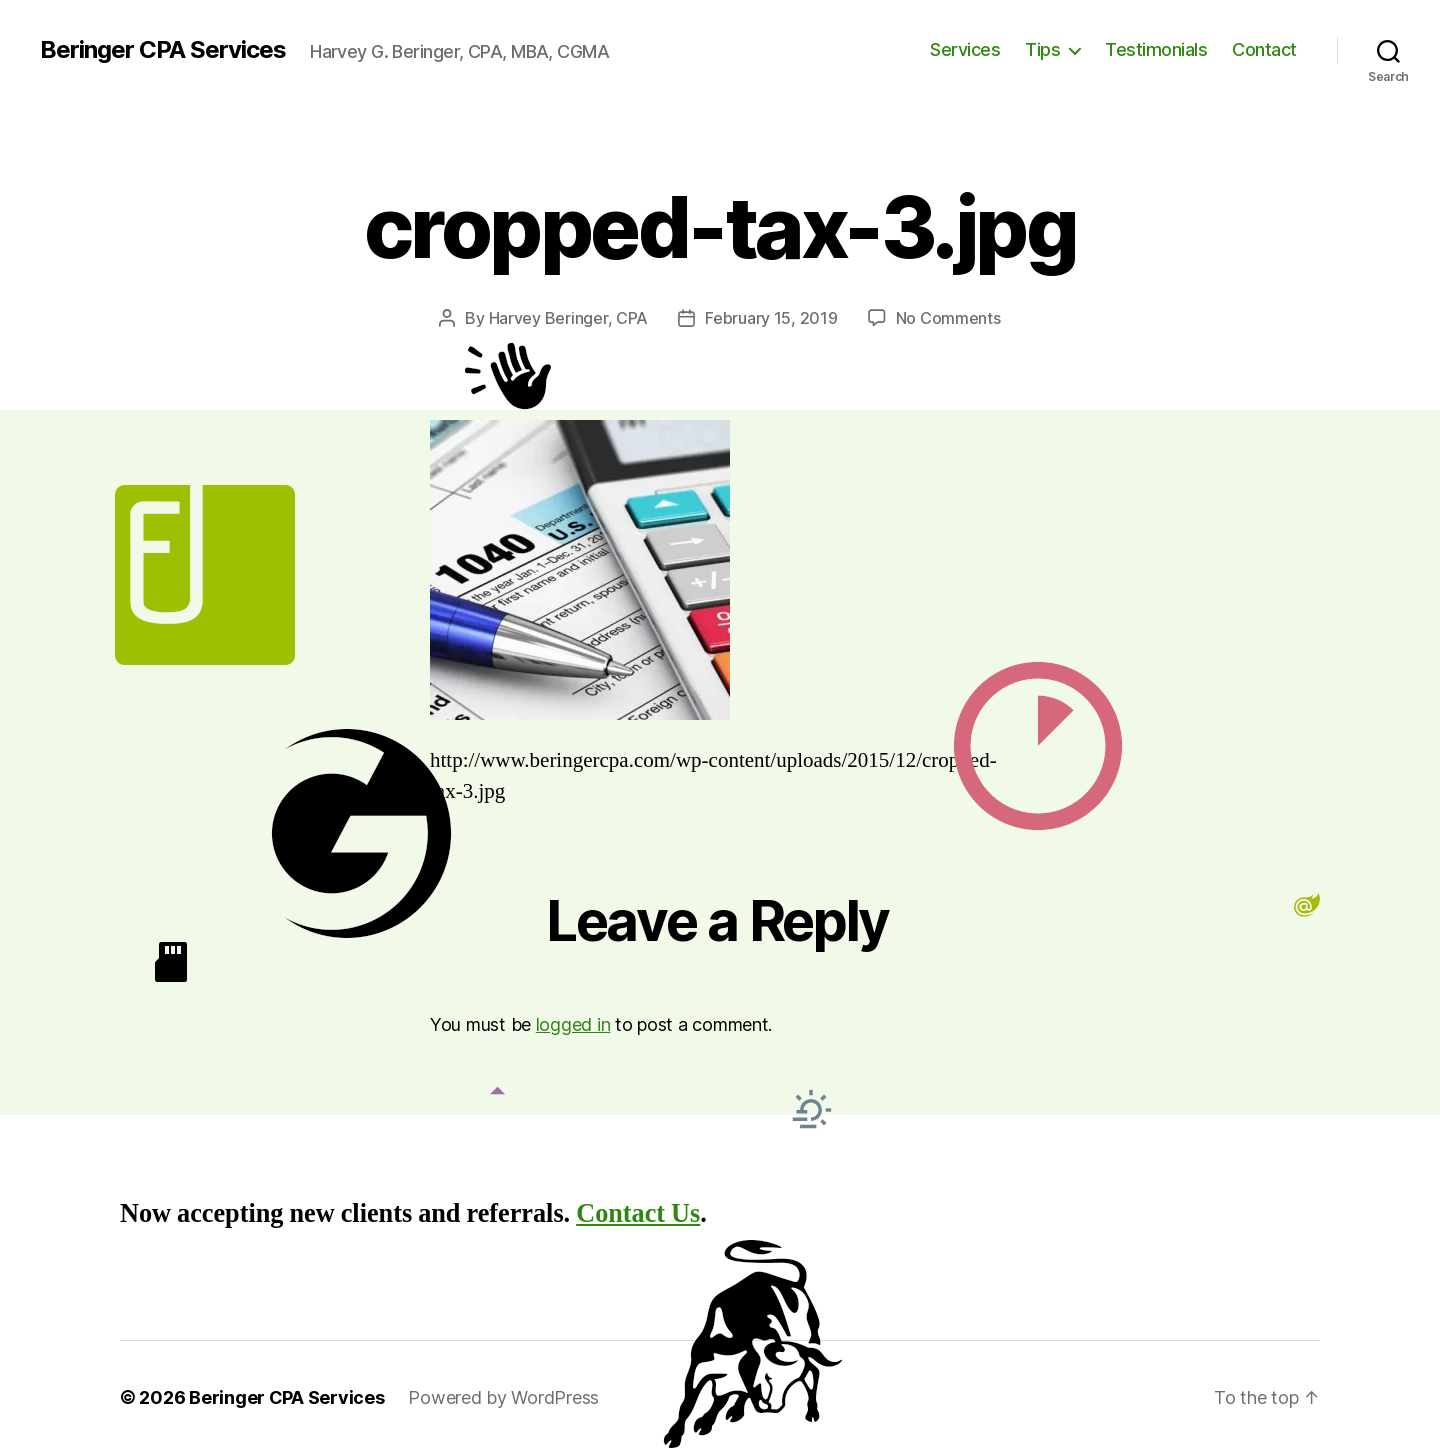 The image size is (1440, 1454). Describe the element at coordinates (361, 833) in the screenshot. I see `gcore brand logo` at that location.